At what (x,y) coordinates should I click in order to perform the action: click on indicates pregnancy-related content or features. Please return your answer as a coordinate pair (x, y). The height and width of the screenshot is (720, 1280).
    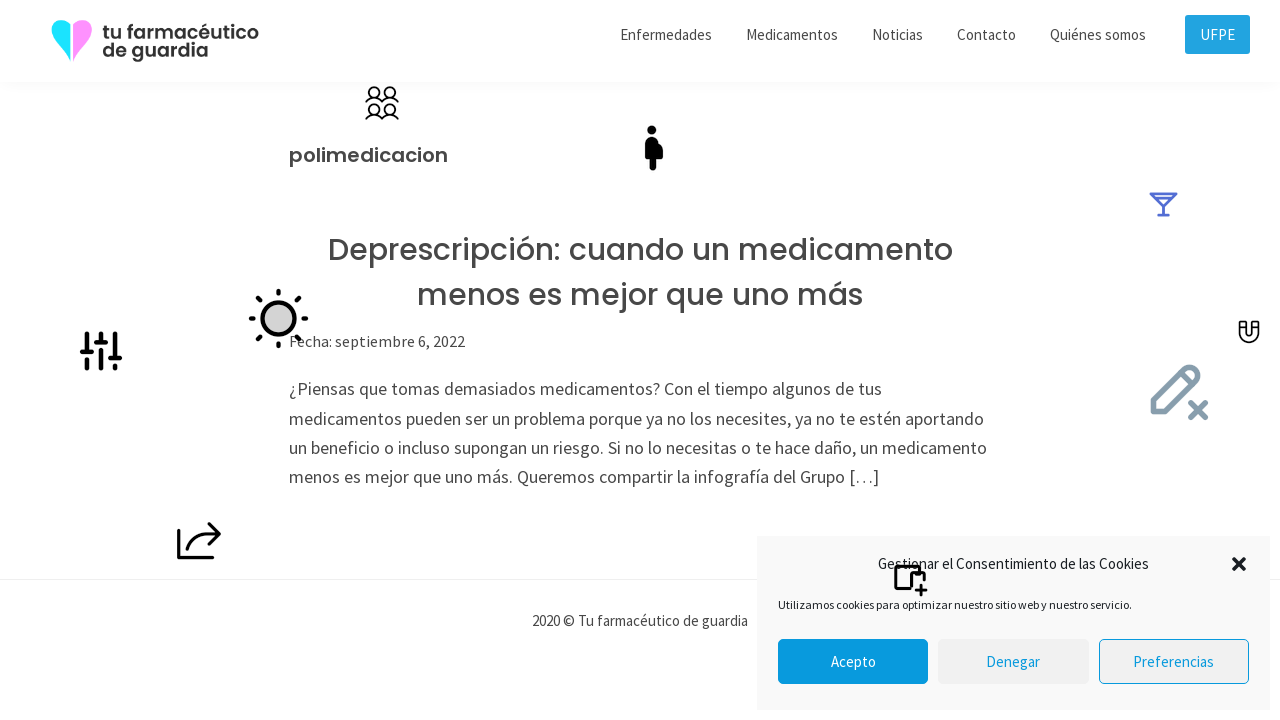
    Looking at the image, I should click on (654, 148).